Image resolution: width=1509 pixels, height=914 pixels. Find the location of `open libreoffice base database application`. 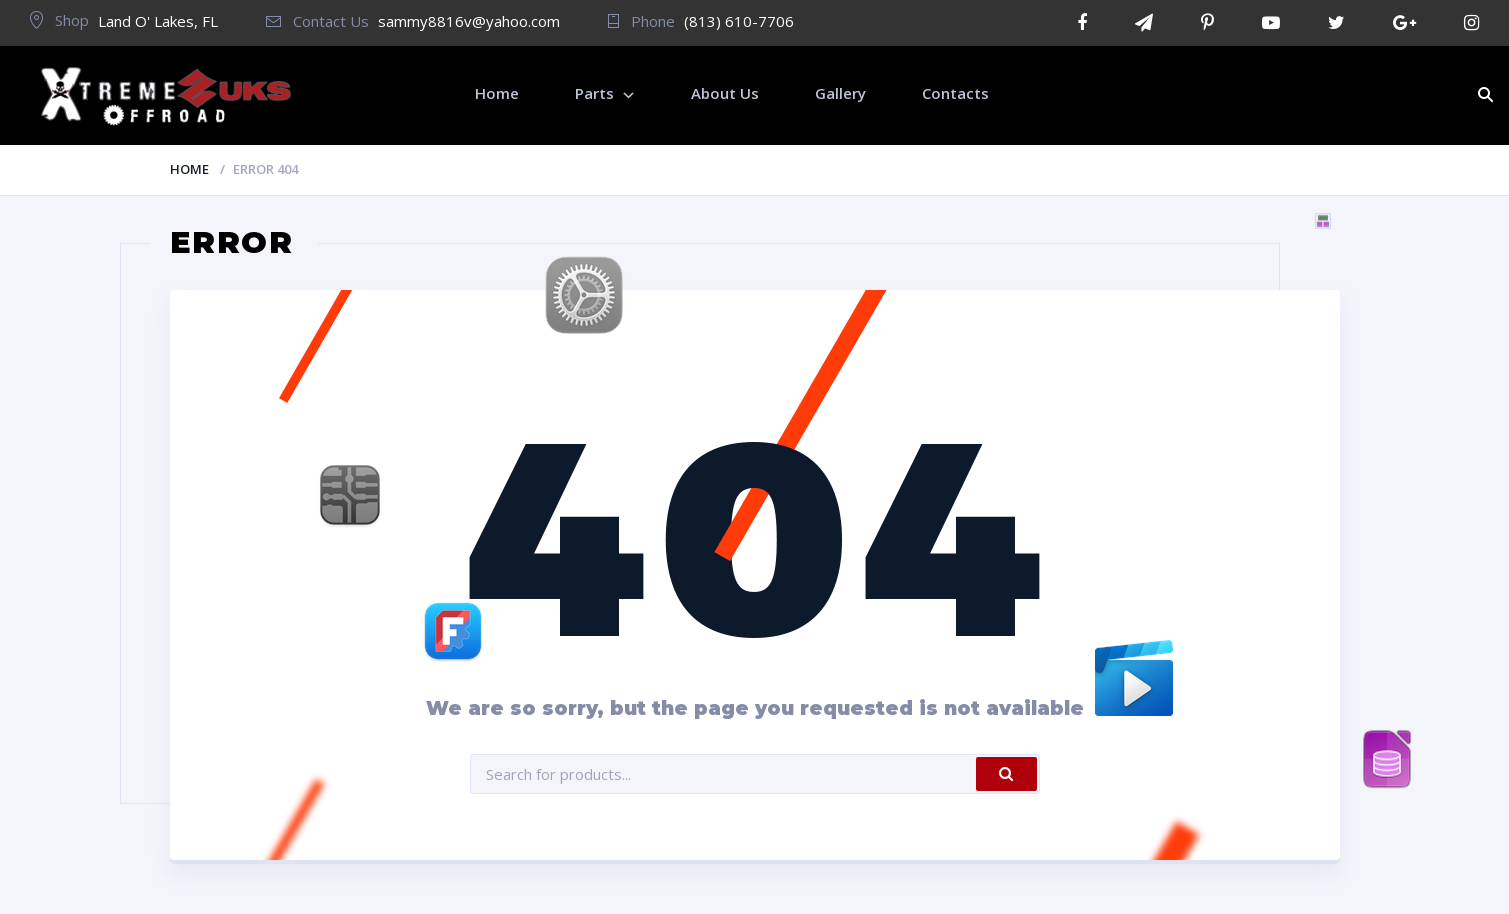

open libreoffice base database application is located at coordinates (1387, 759).